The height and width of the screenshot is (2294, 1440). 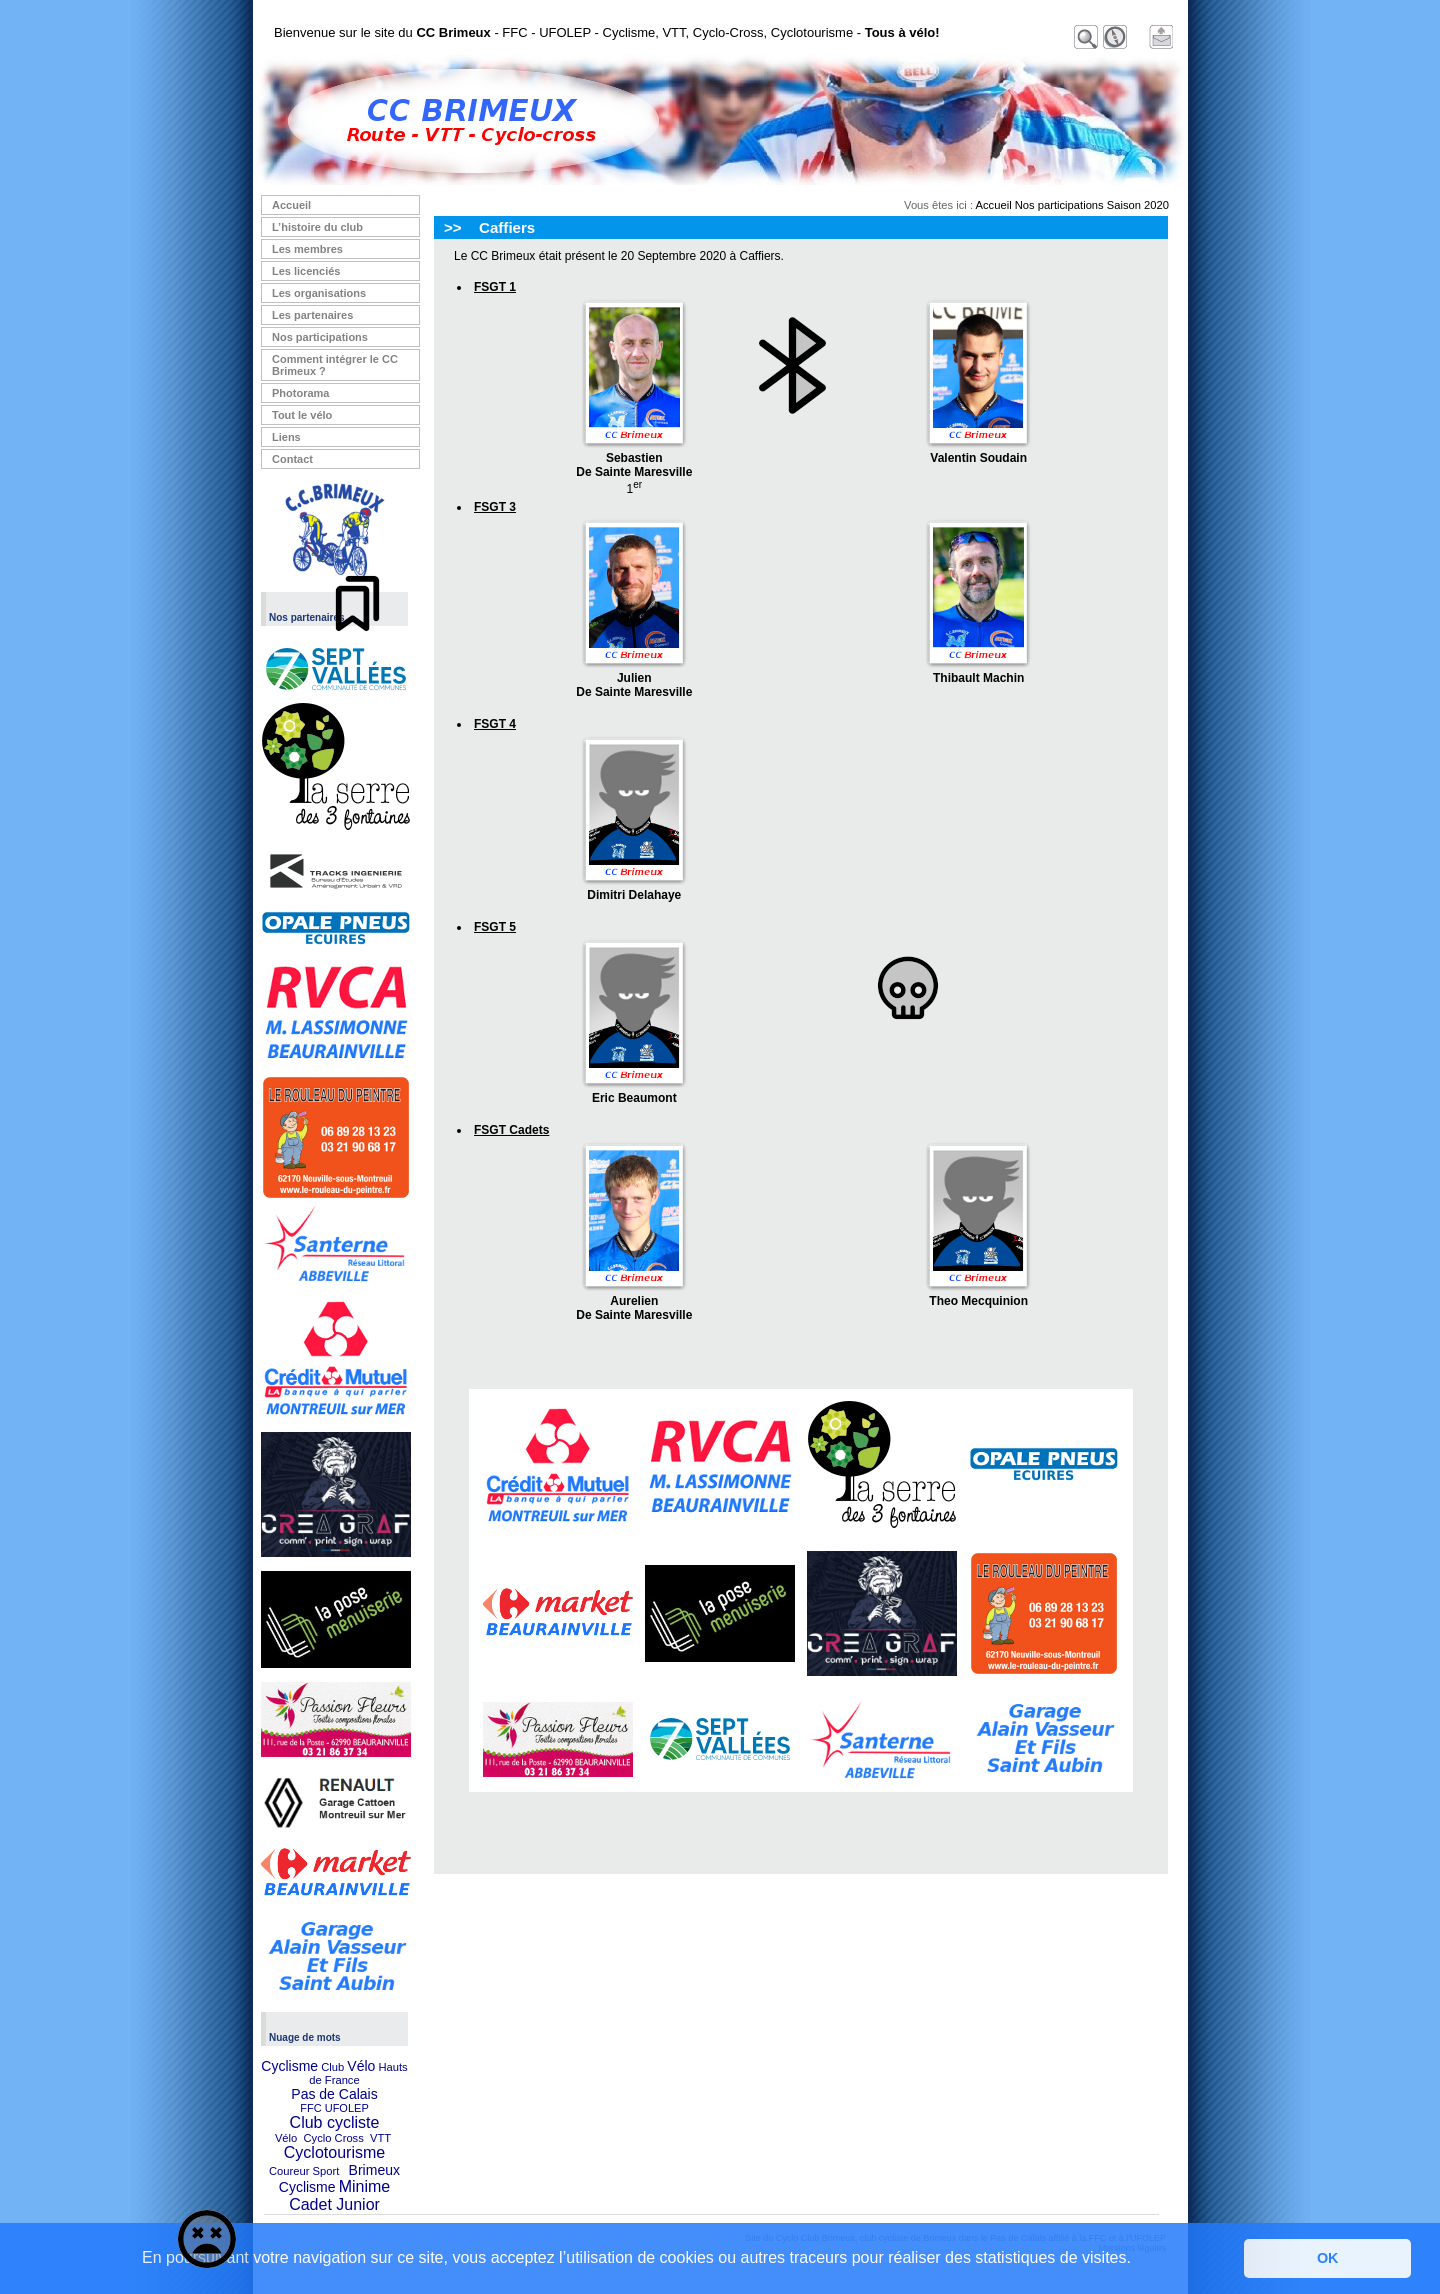 What do you see at coordinates (207, 2239) in the screenshot?
I see `rate experience as very dissatisfied` at bounding box center [207, 2239].